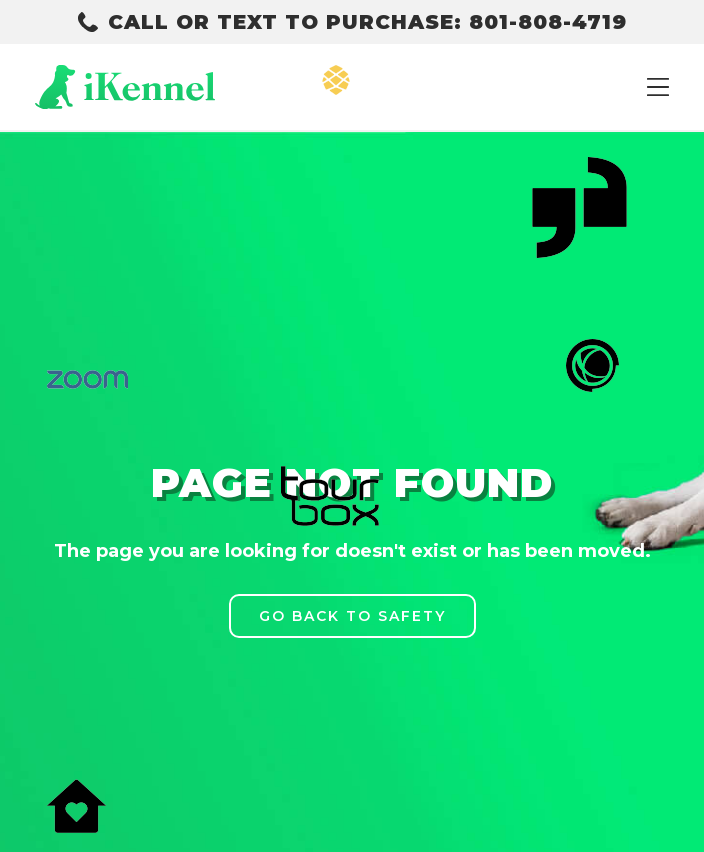 Image resolution: width=704 pixels, height=852 pixels. Describe the element at coordinates (76, 808) in the screenshot. I see `access your favorite or loved home` at that location.